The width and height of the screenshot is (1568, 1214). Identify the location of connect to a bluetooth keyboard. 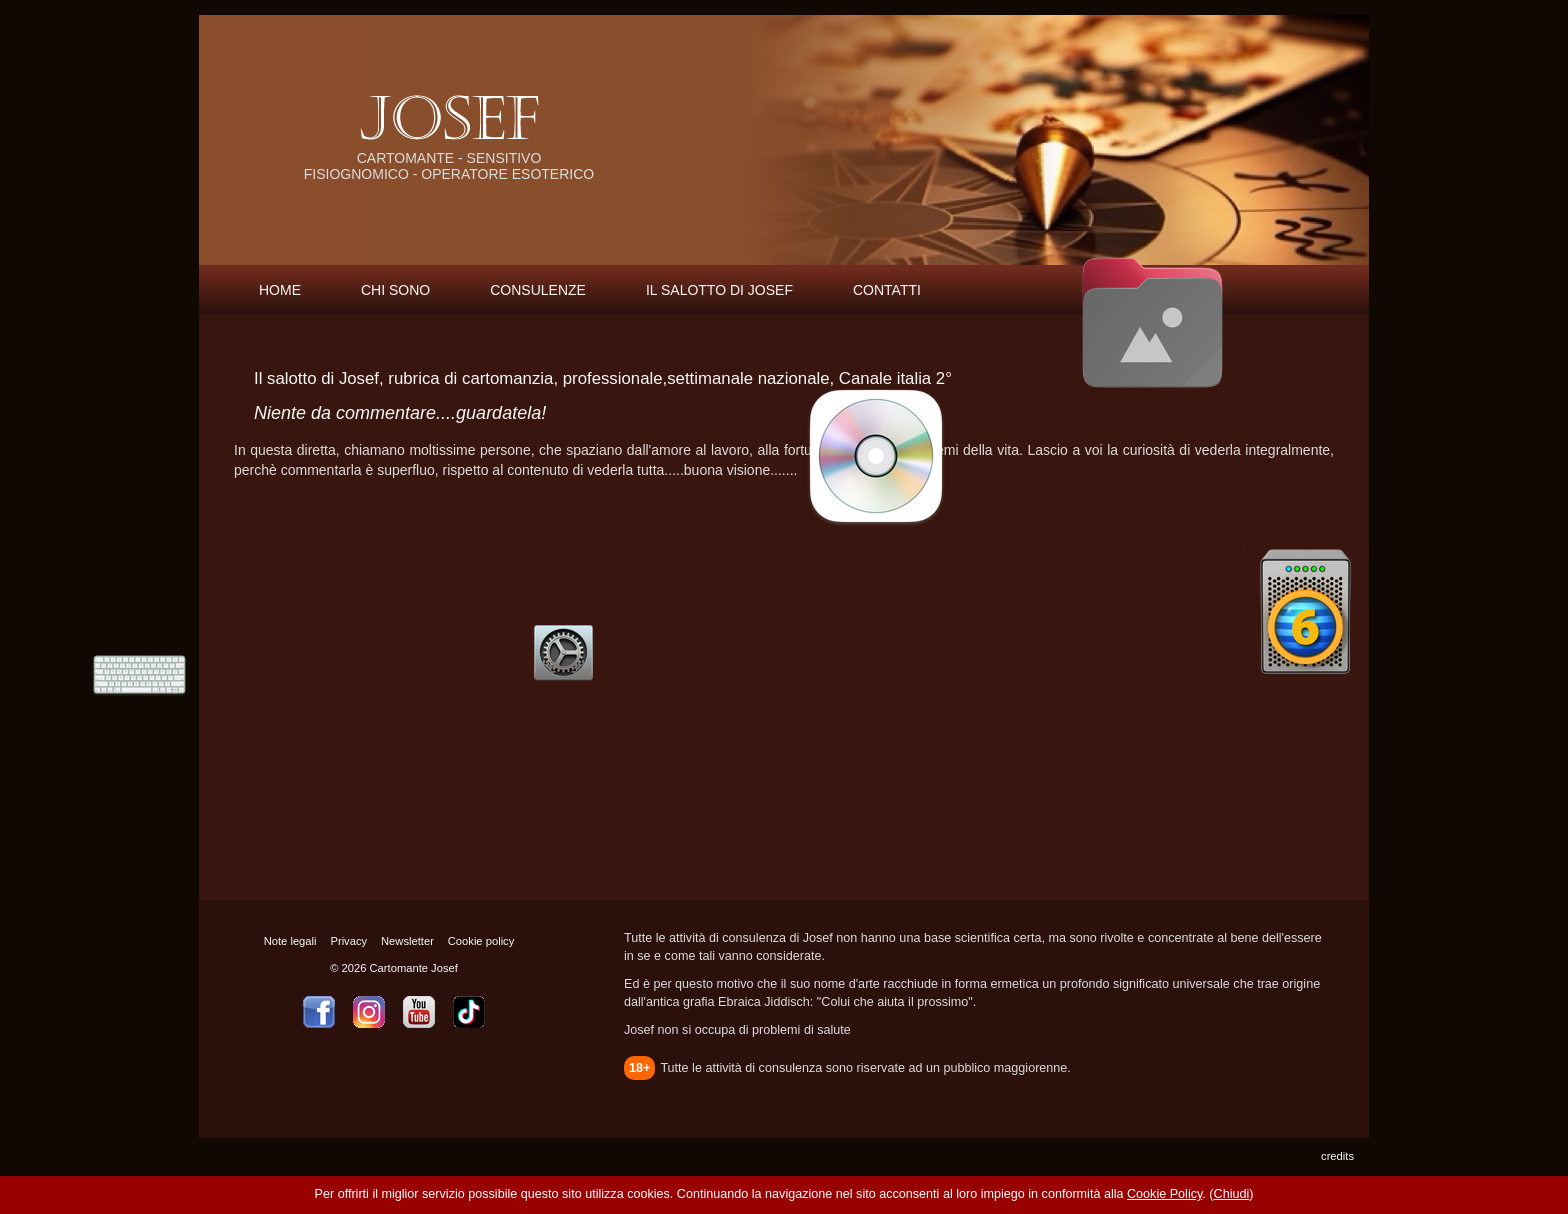
(139, 674).